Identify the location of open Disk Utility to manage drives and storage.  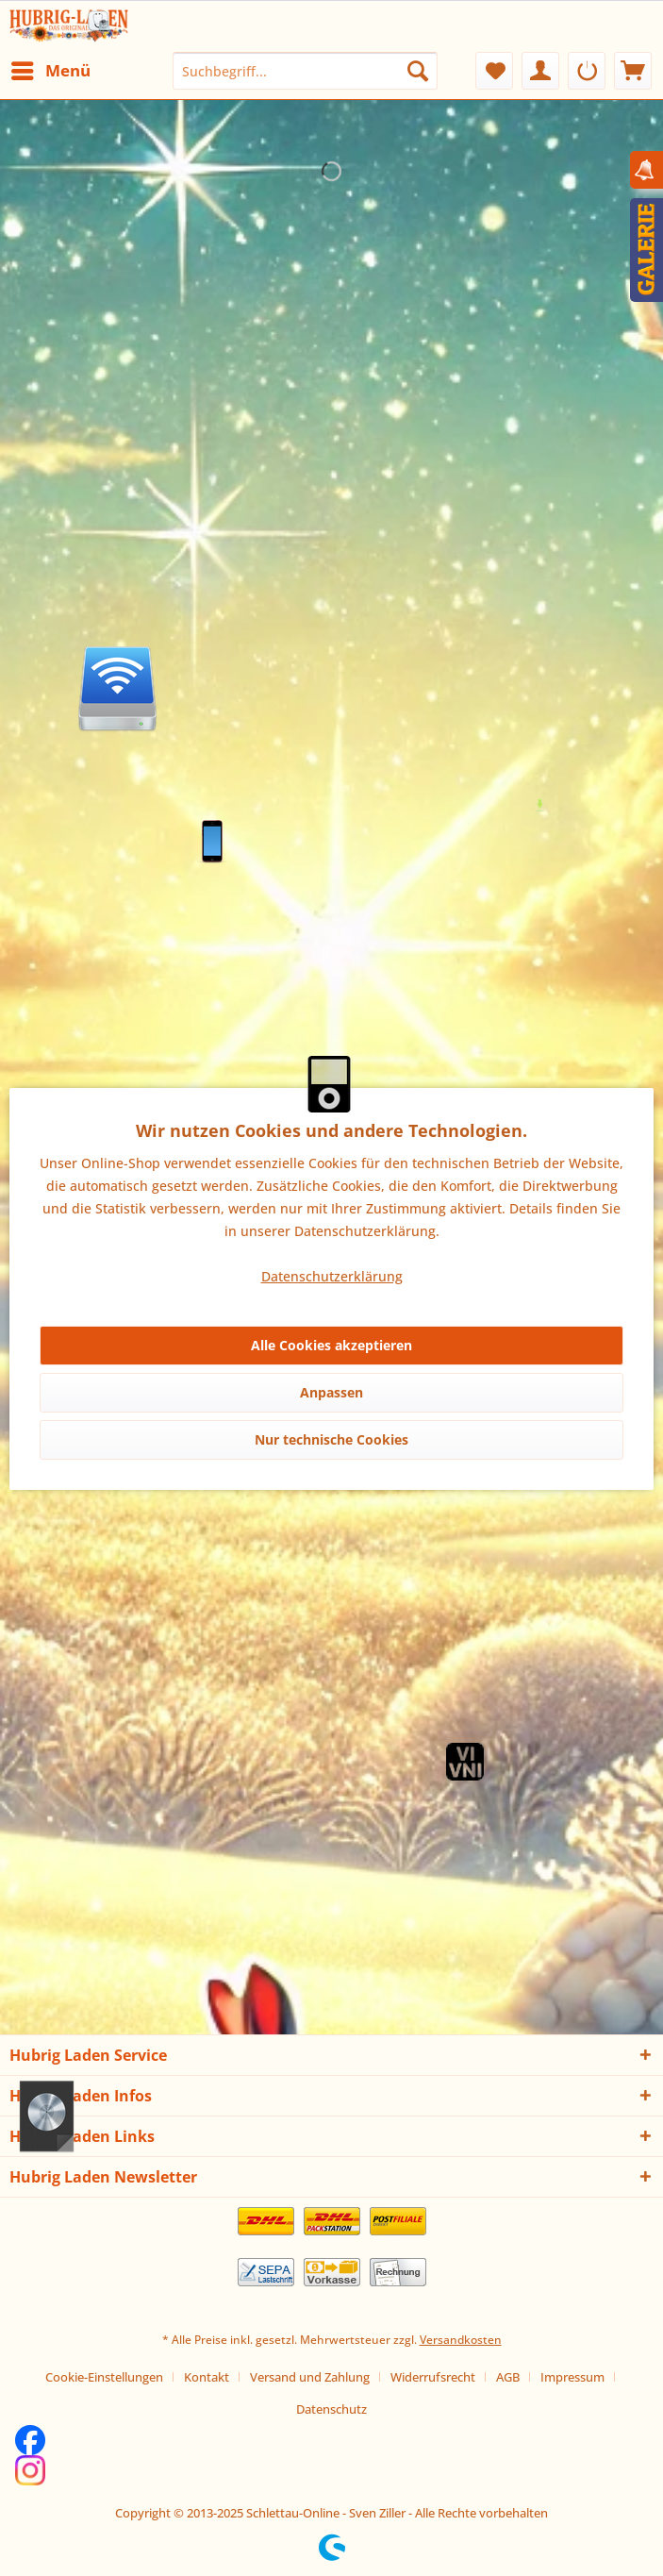
(98, 21).